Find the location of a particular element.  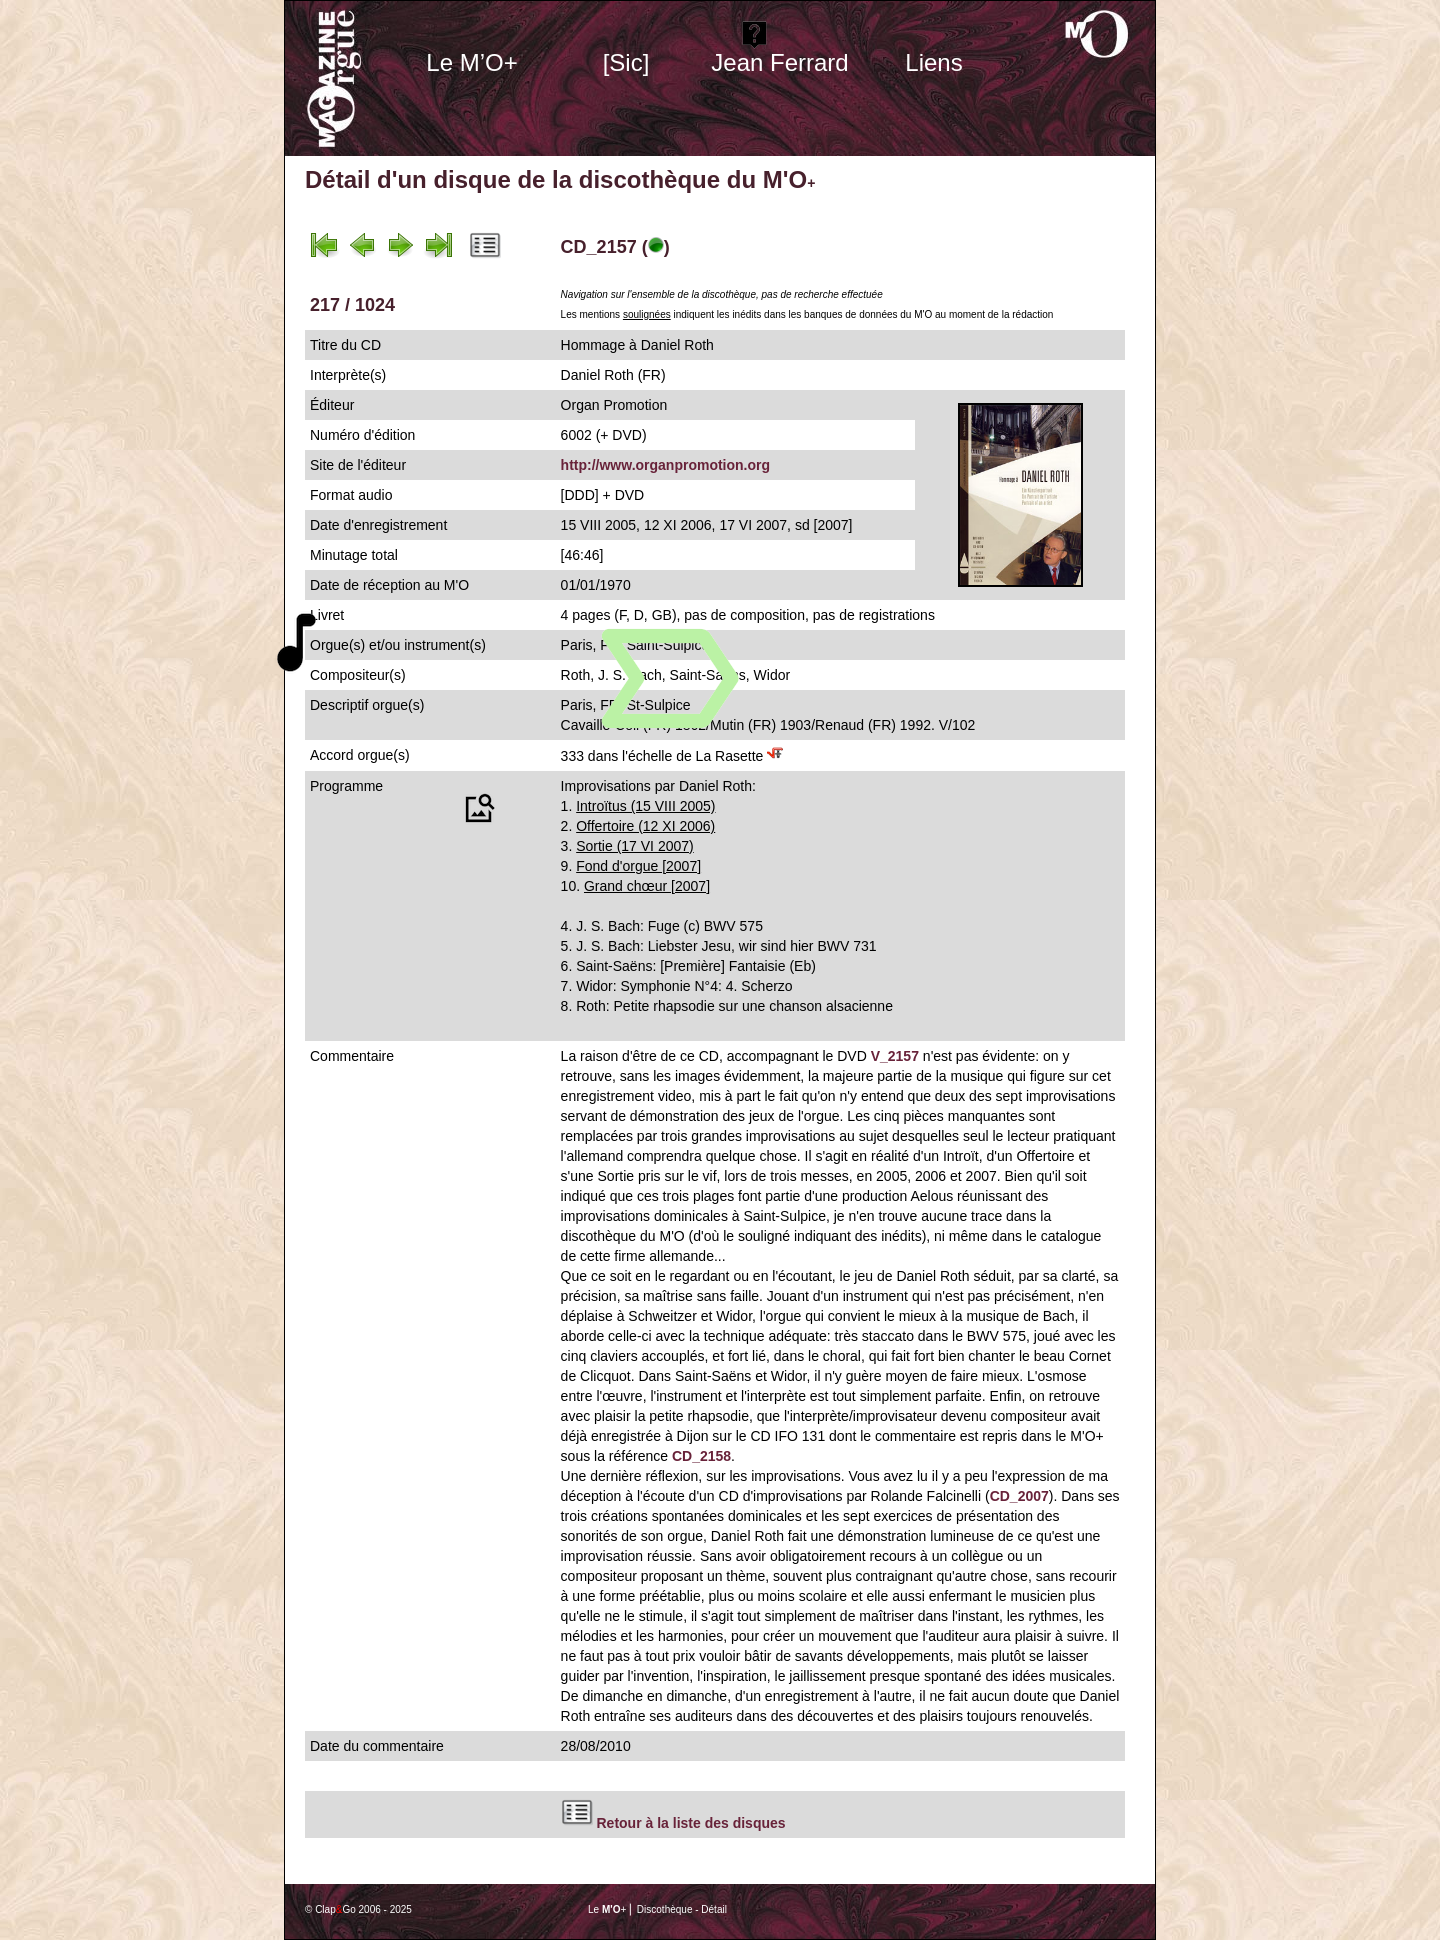

search by image or photo is located at coordinates (480, 808).